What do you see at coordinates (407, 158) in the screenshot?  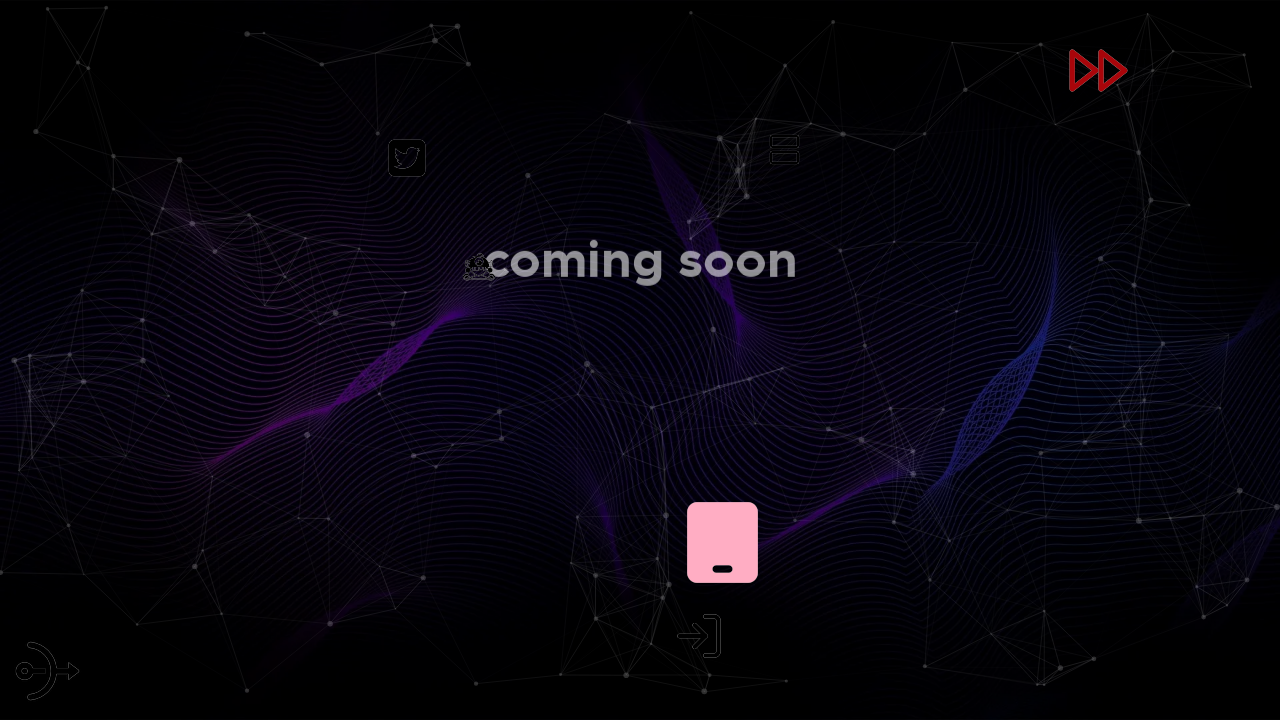 I see `share to Twitter` at bounding box center [407, 158].